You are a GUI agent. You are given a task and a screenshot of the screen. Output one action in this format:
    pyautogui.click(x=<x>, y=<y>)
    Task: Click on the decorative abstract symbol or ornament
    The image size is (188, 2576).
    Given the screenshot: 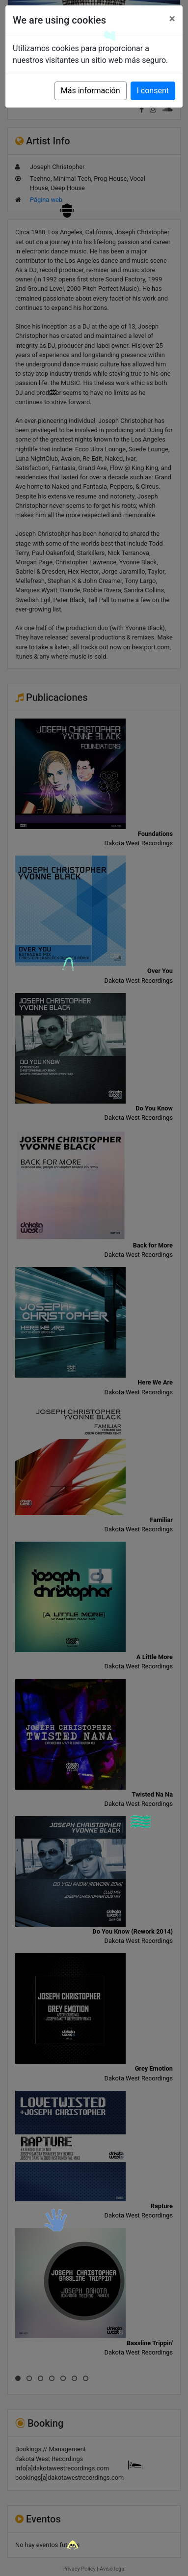 What is the action you would take?
    pyautogui.click(x=109, y=782)
    